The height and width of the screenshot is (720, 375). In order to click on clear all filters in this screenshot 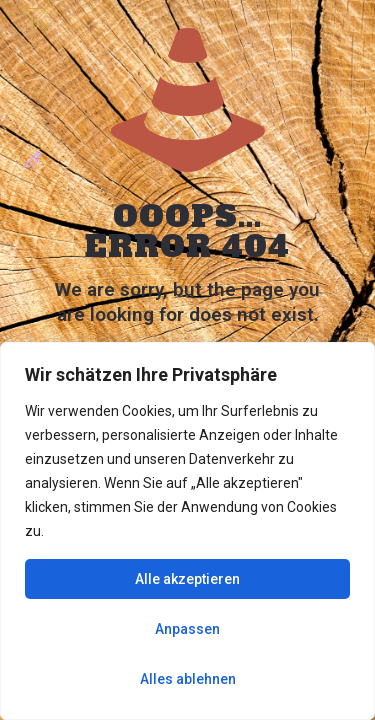, I will do `click(35, 18)`.